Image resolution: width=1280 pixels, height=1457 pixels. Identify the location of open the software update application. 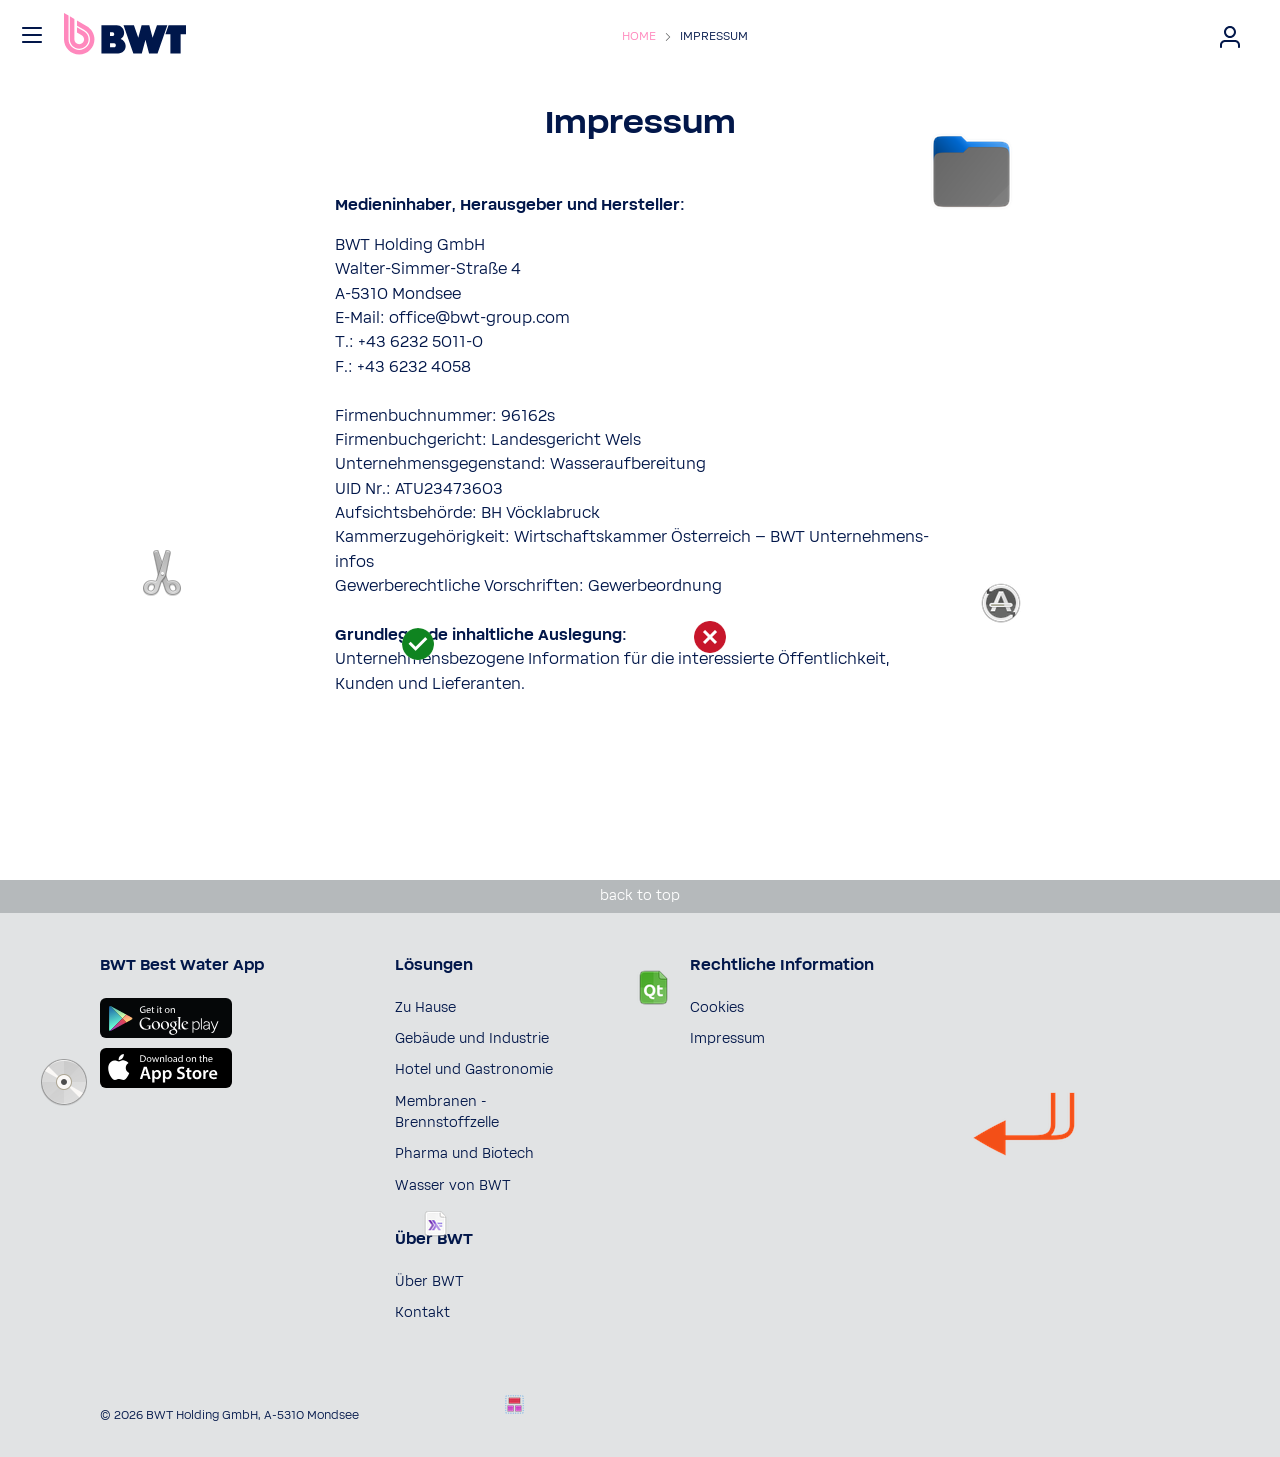
(1001, 603).